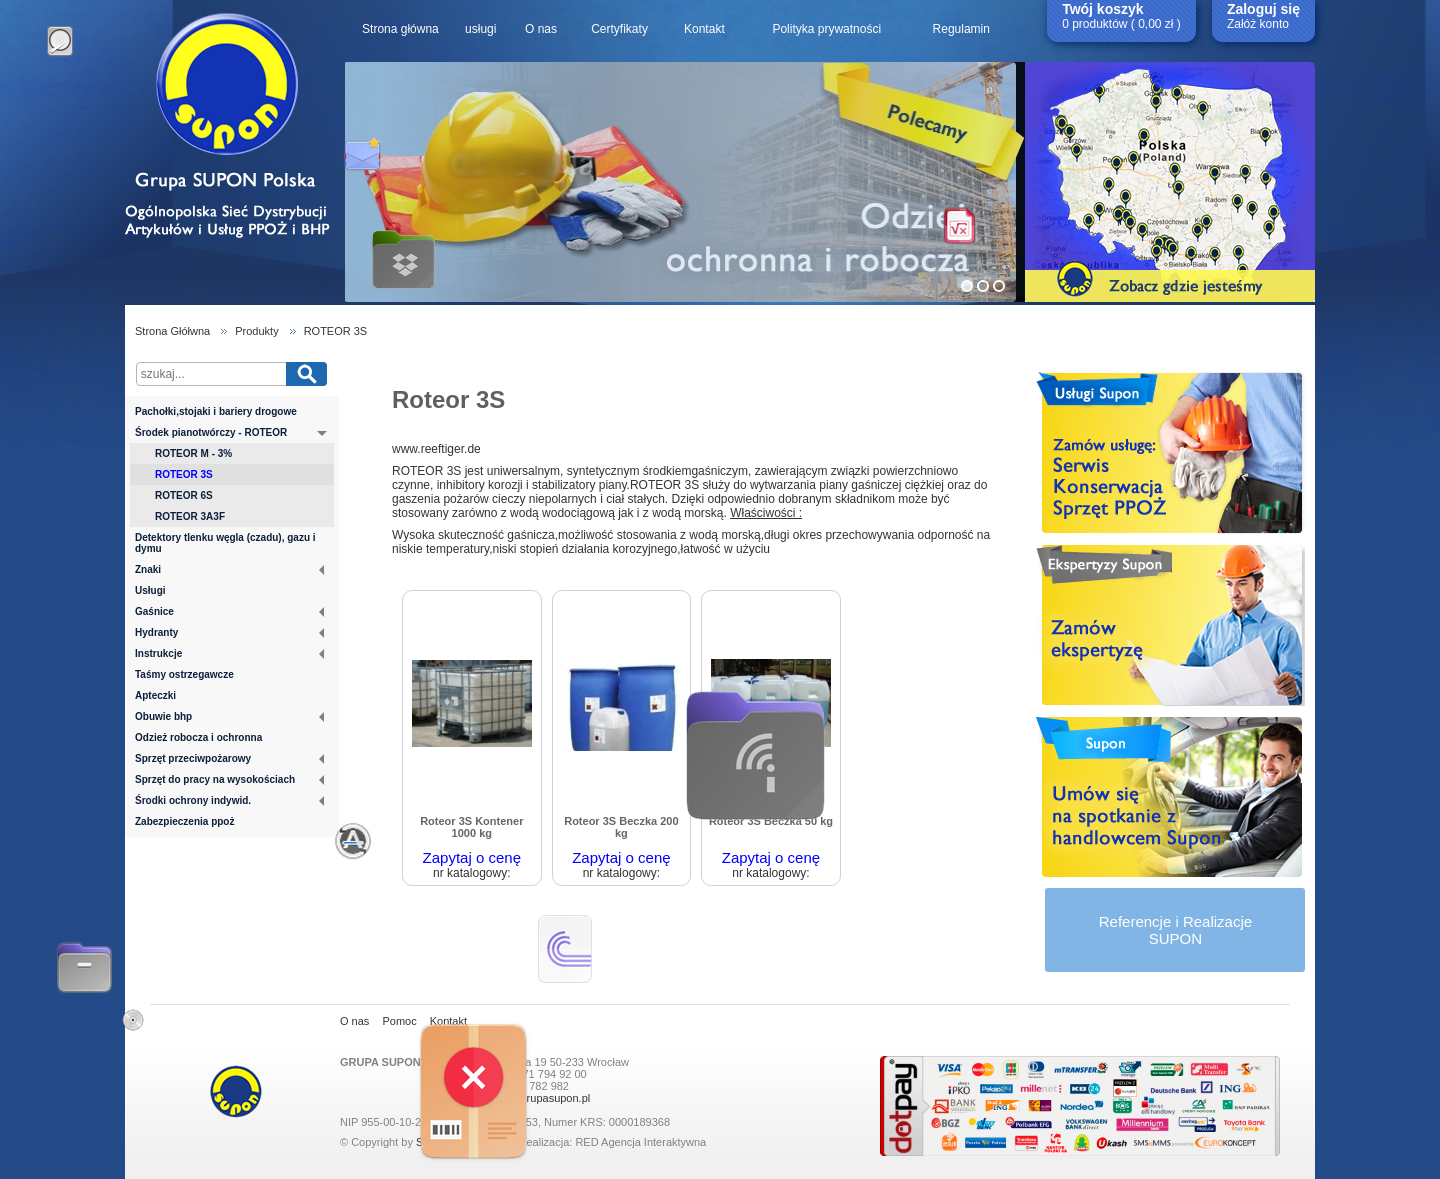  What do you see at coordinates (353, 841) in the screenshot?
I see `check for available system updates` at bounding box center [353, 841].